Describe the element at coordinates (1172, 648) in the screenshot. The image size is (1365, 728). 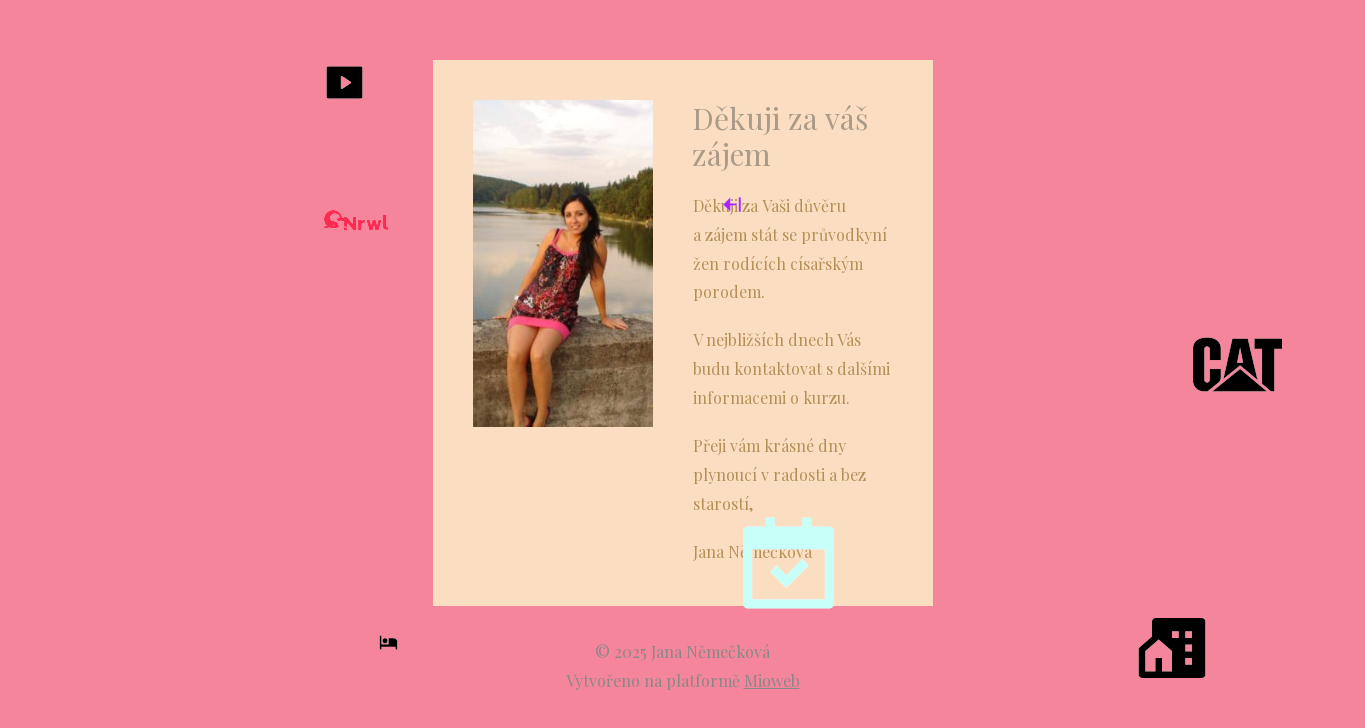
I see `access community features or forums` at that location.